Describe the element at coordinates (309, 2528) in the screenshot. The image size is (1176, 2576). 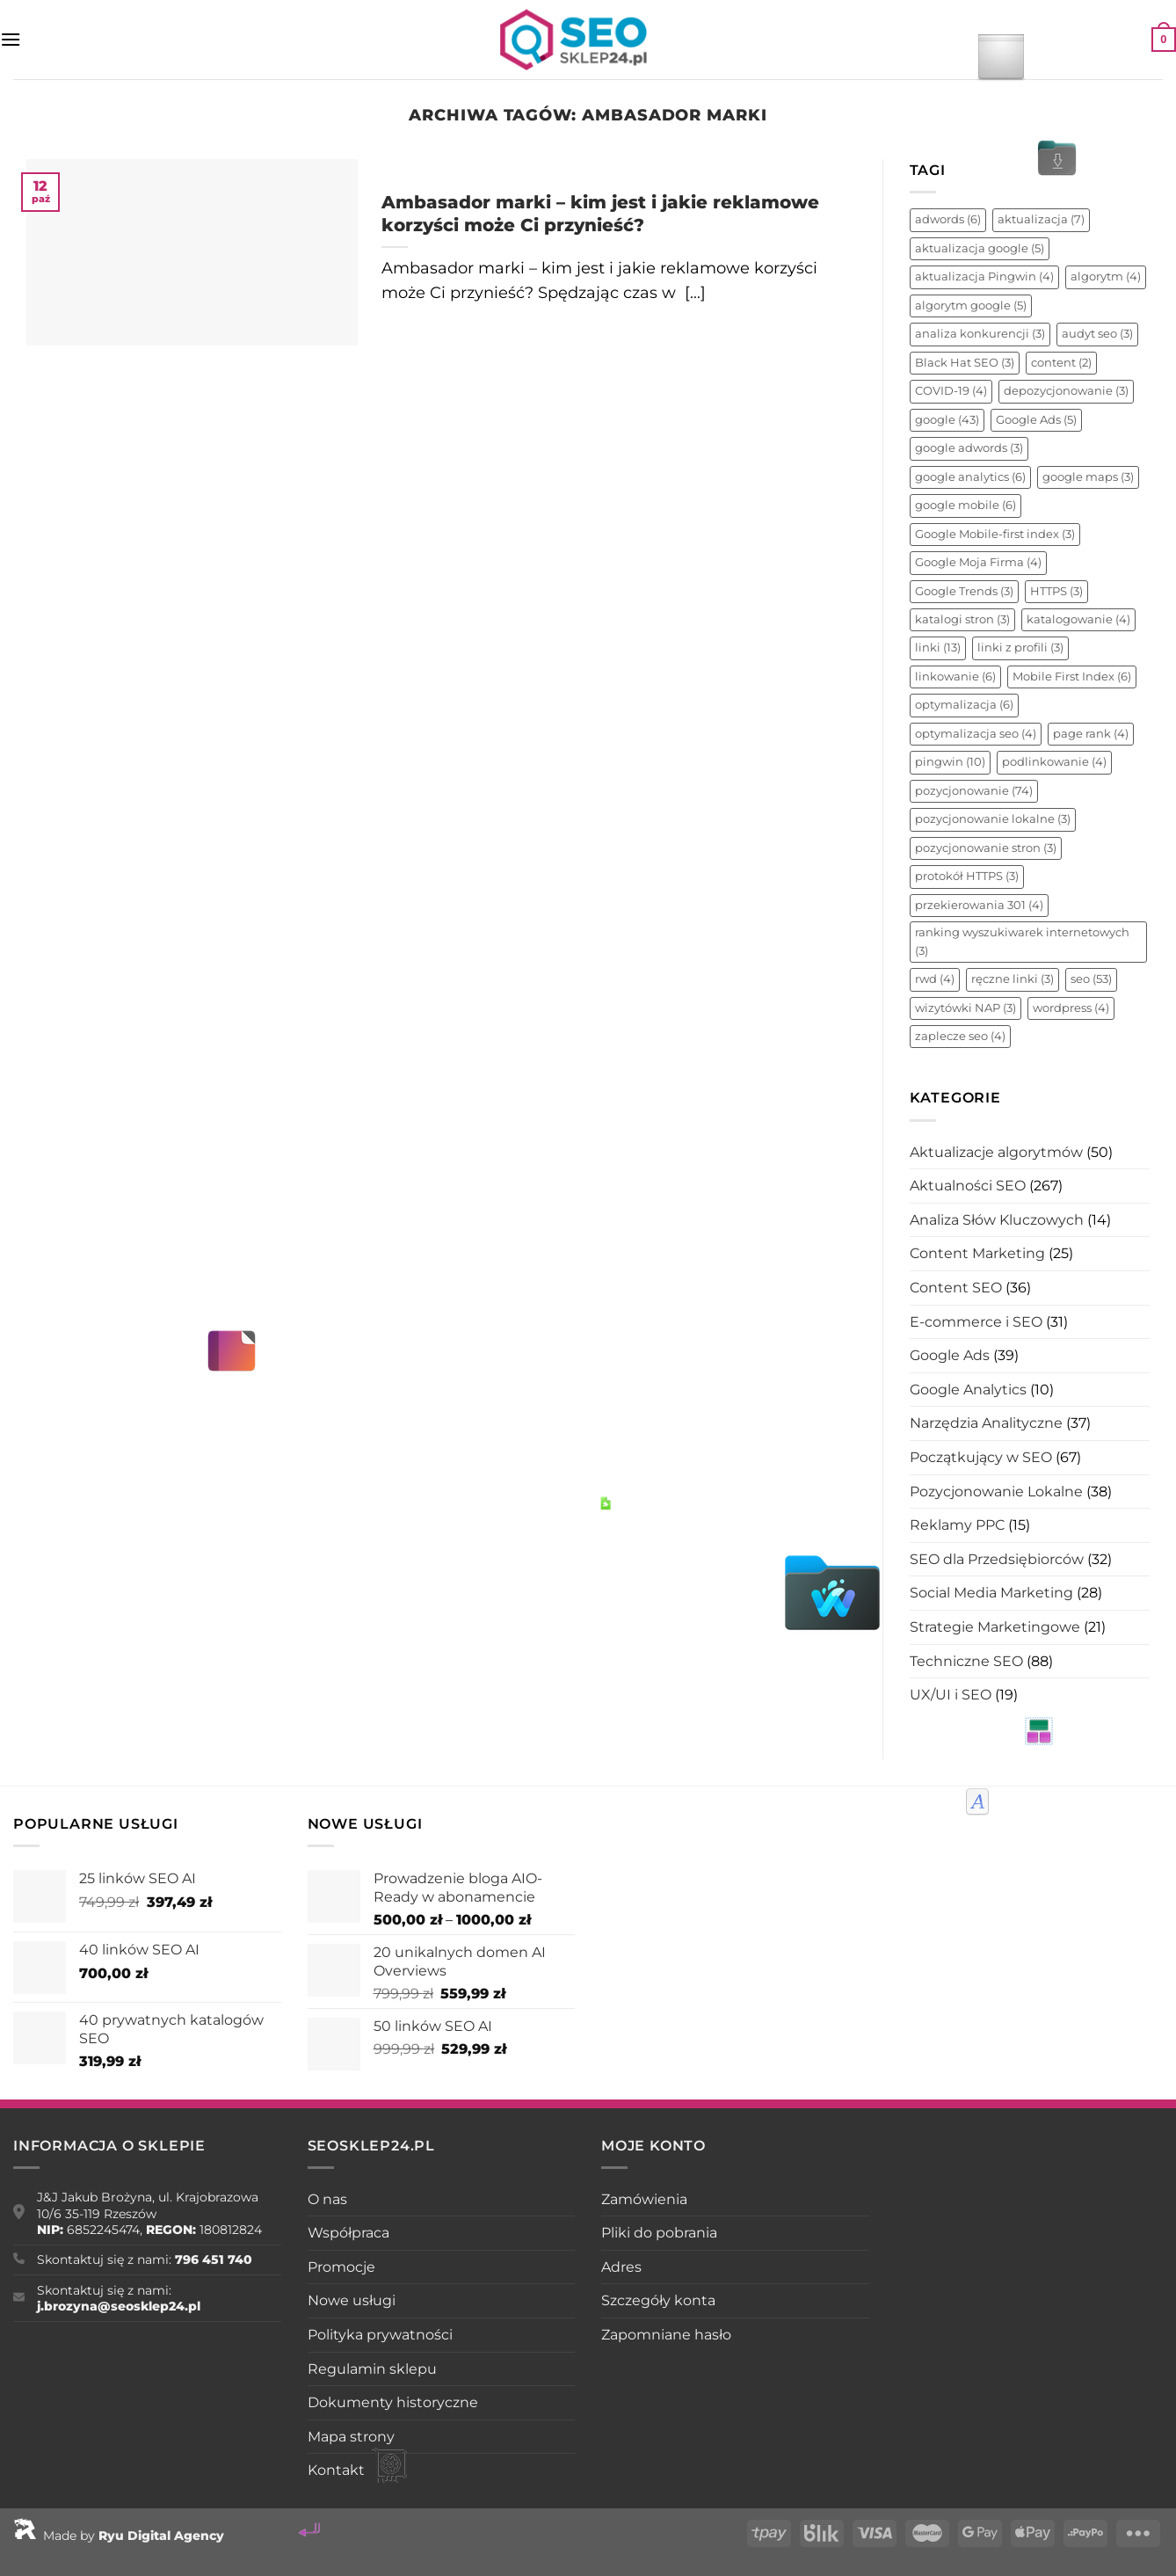
I see `reply to all recipients in an email thread` at that location.